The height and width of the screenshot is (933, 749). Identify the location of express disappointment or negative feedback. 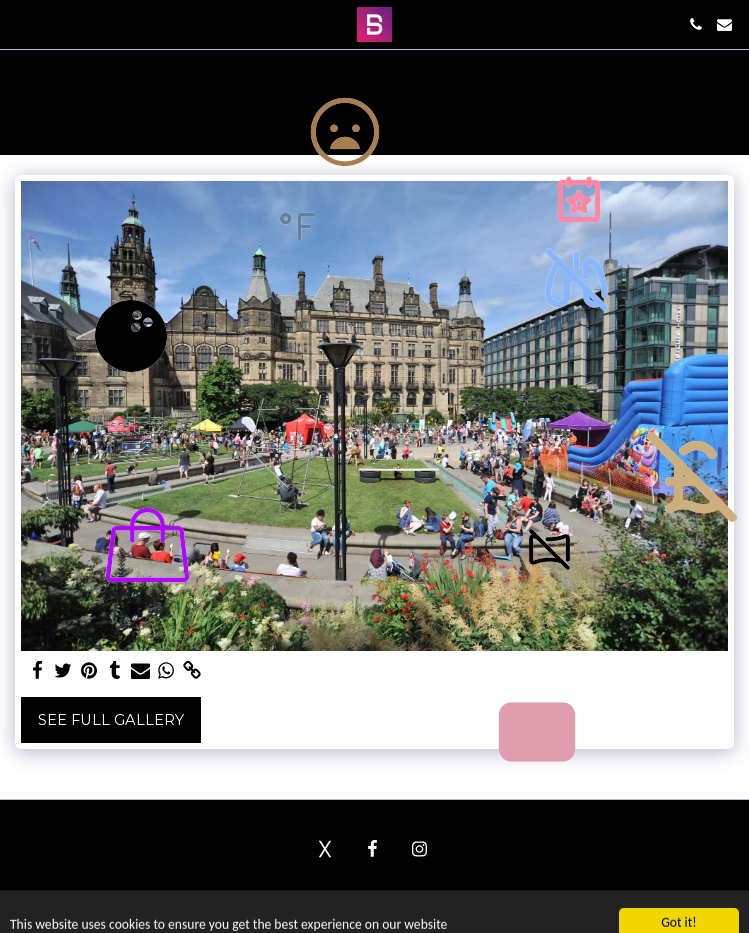
(345, 132).